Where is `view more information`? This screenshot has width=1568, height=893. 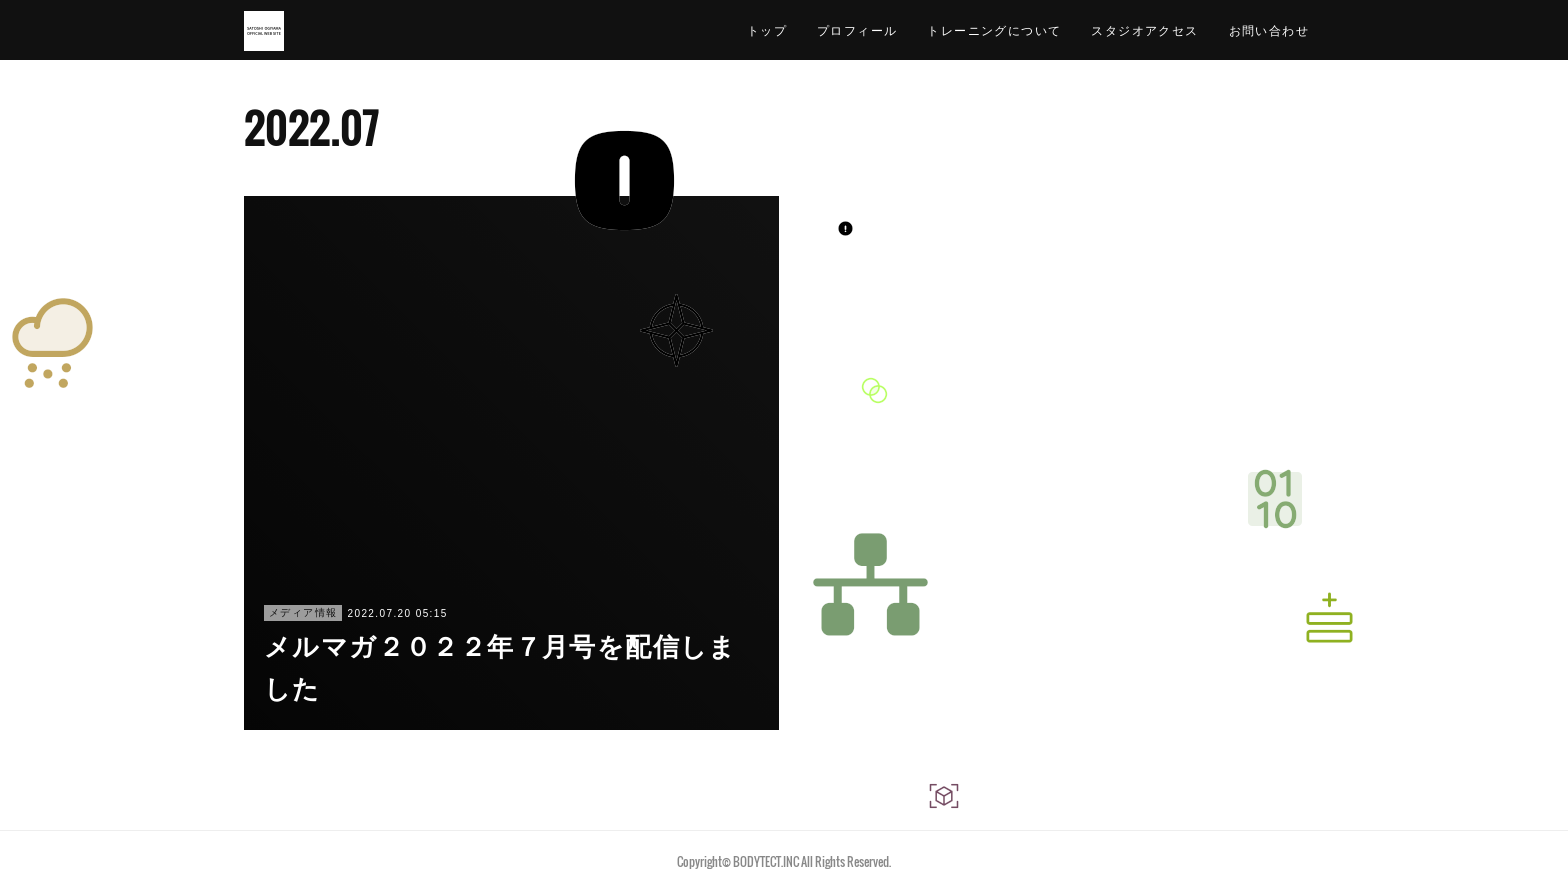
view more information is located at coordinates (624, 180).